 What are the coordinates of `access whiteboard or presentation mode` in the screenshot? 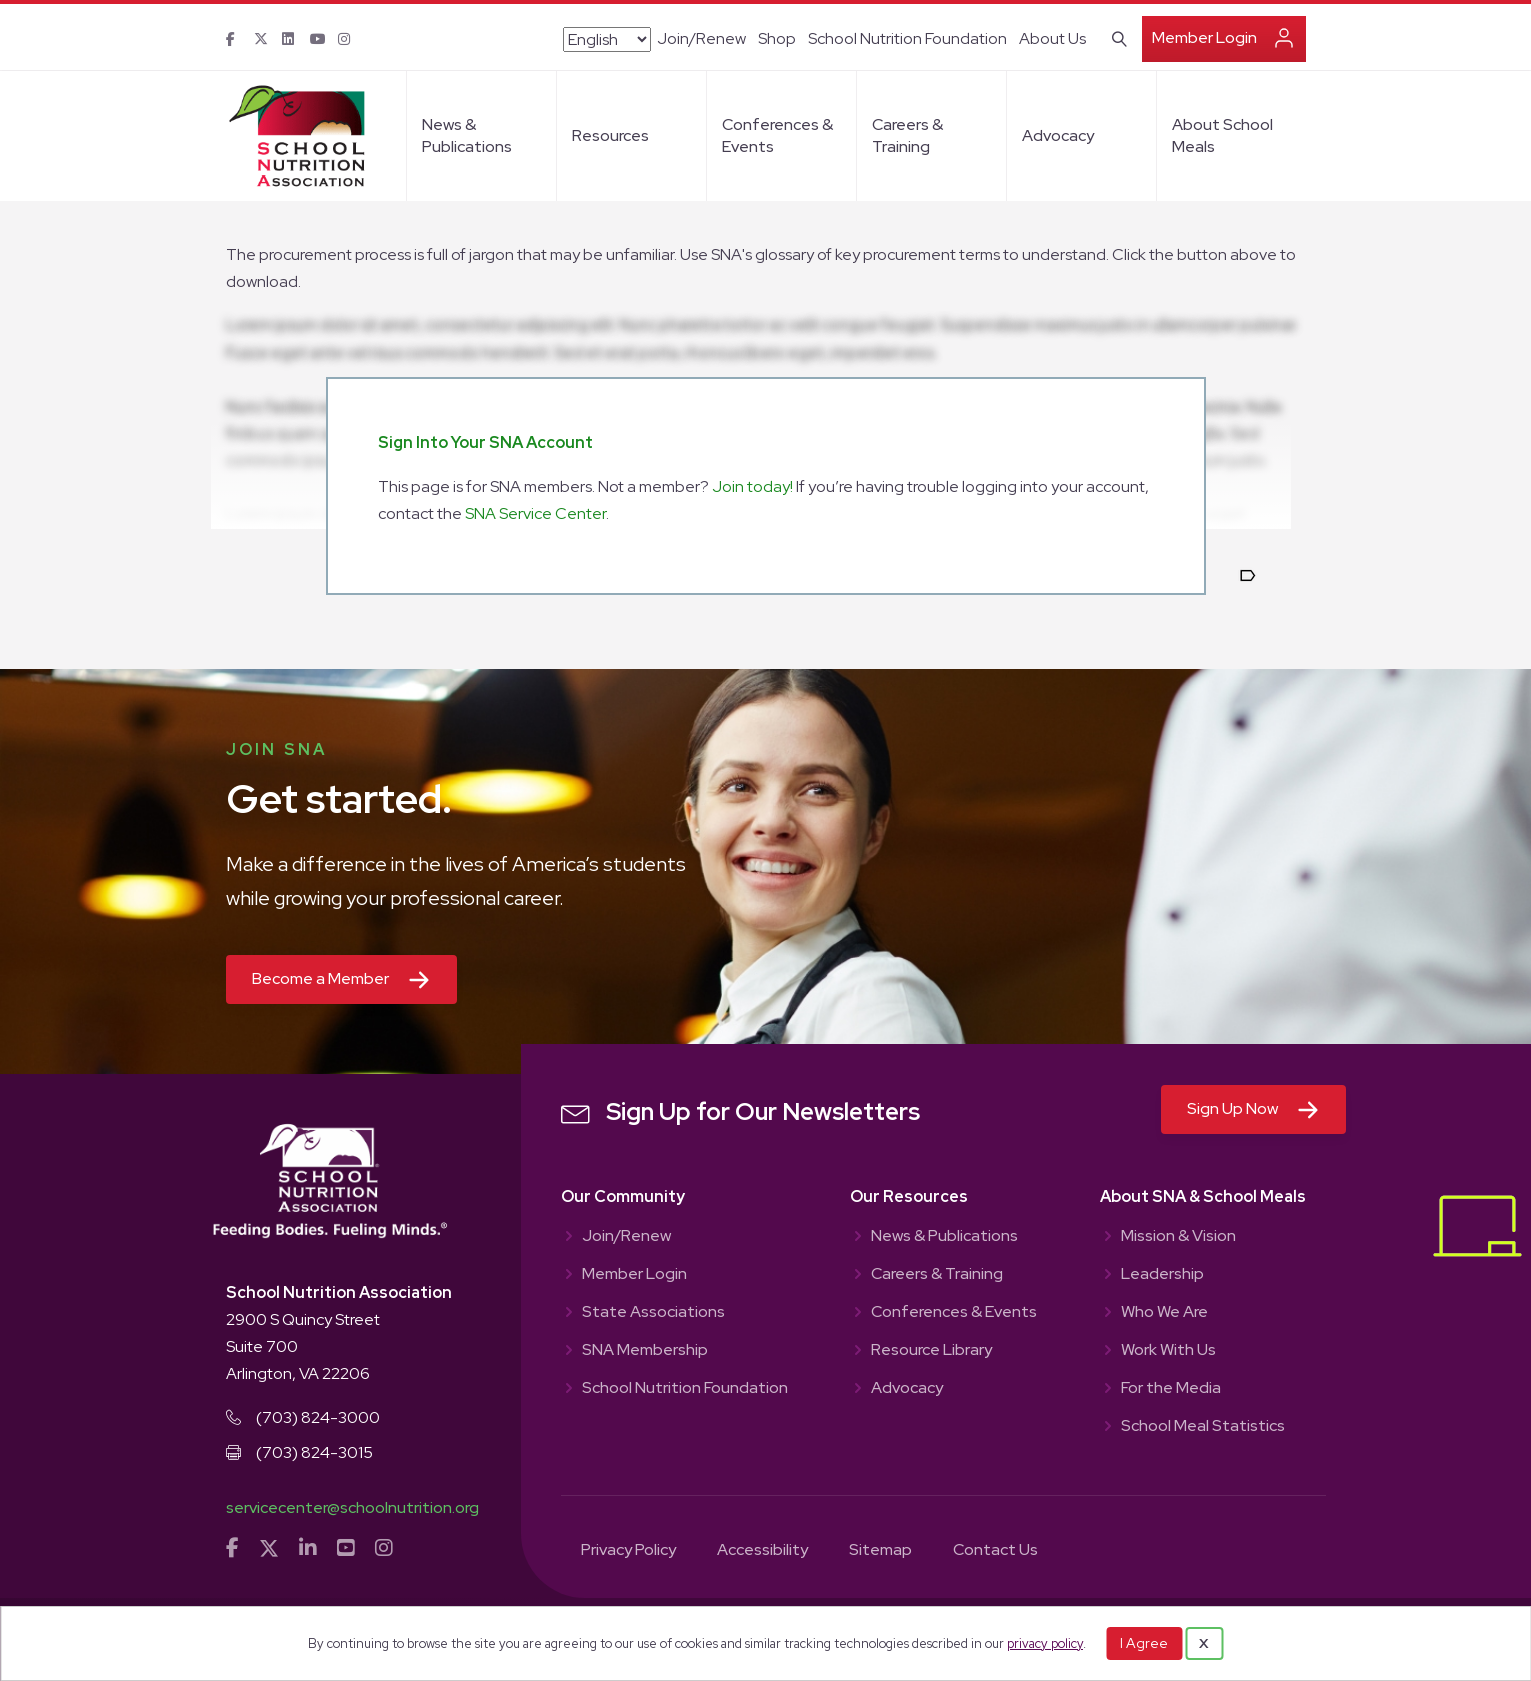 It's located at (1477, 1227).